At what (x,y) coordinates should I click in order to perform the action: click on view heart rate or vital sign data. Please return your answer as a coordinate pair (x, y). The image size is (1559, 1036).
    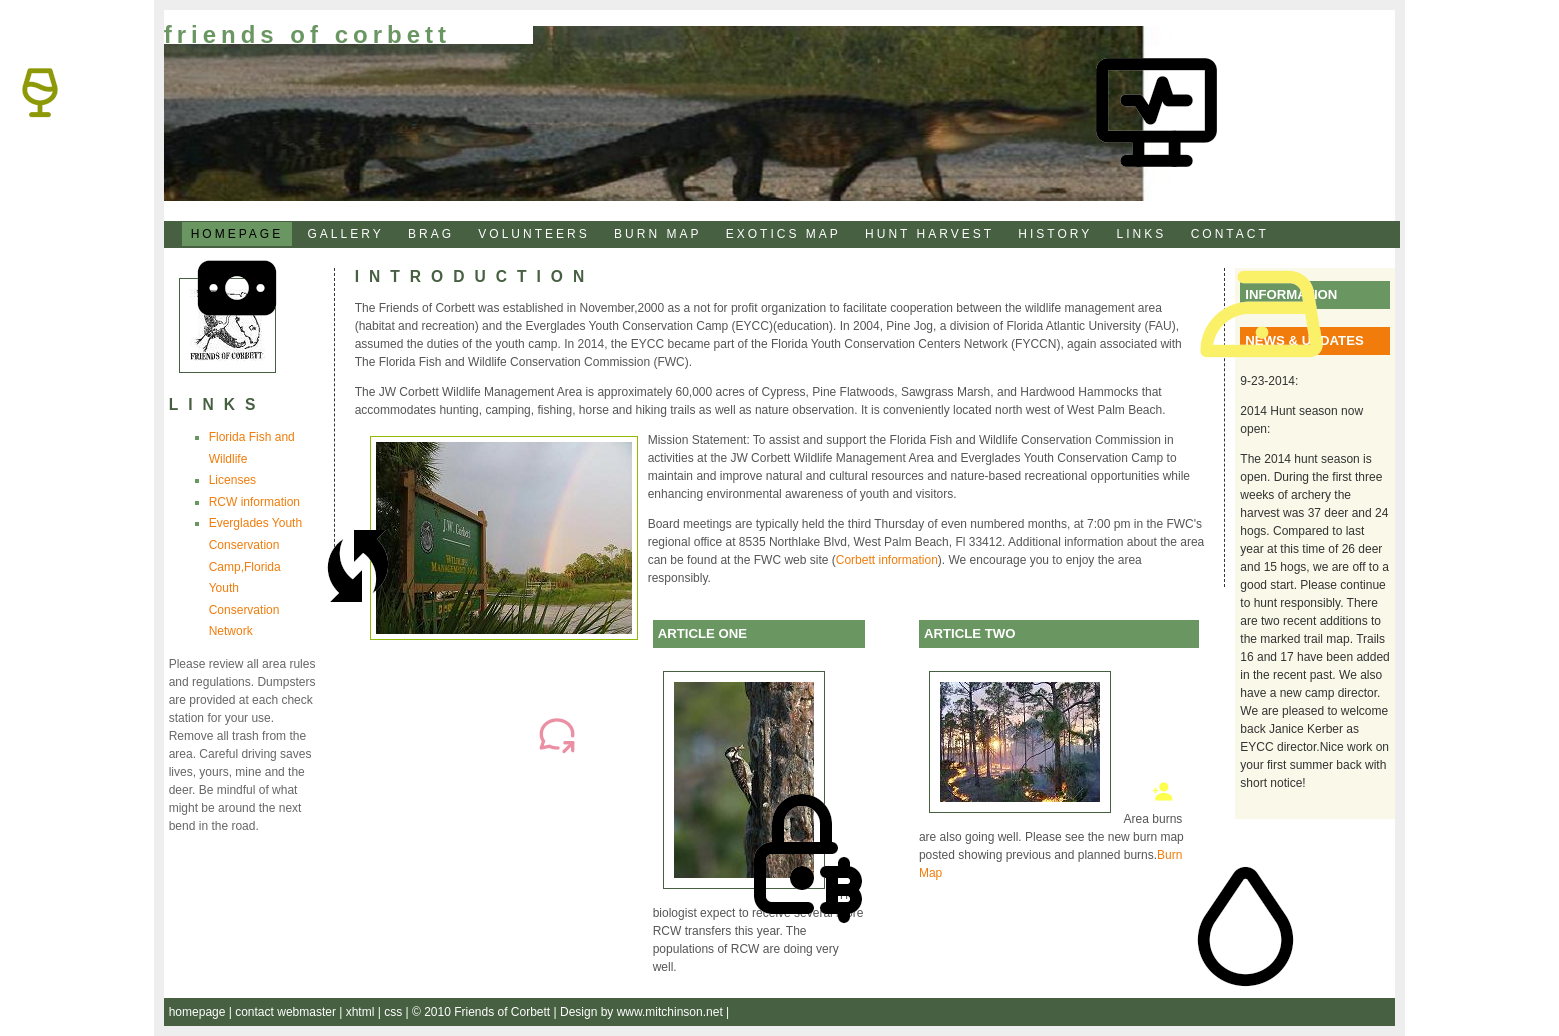
    Looking at the image, I should click on (1156, 112).